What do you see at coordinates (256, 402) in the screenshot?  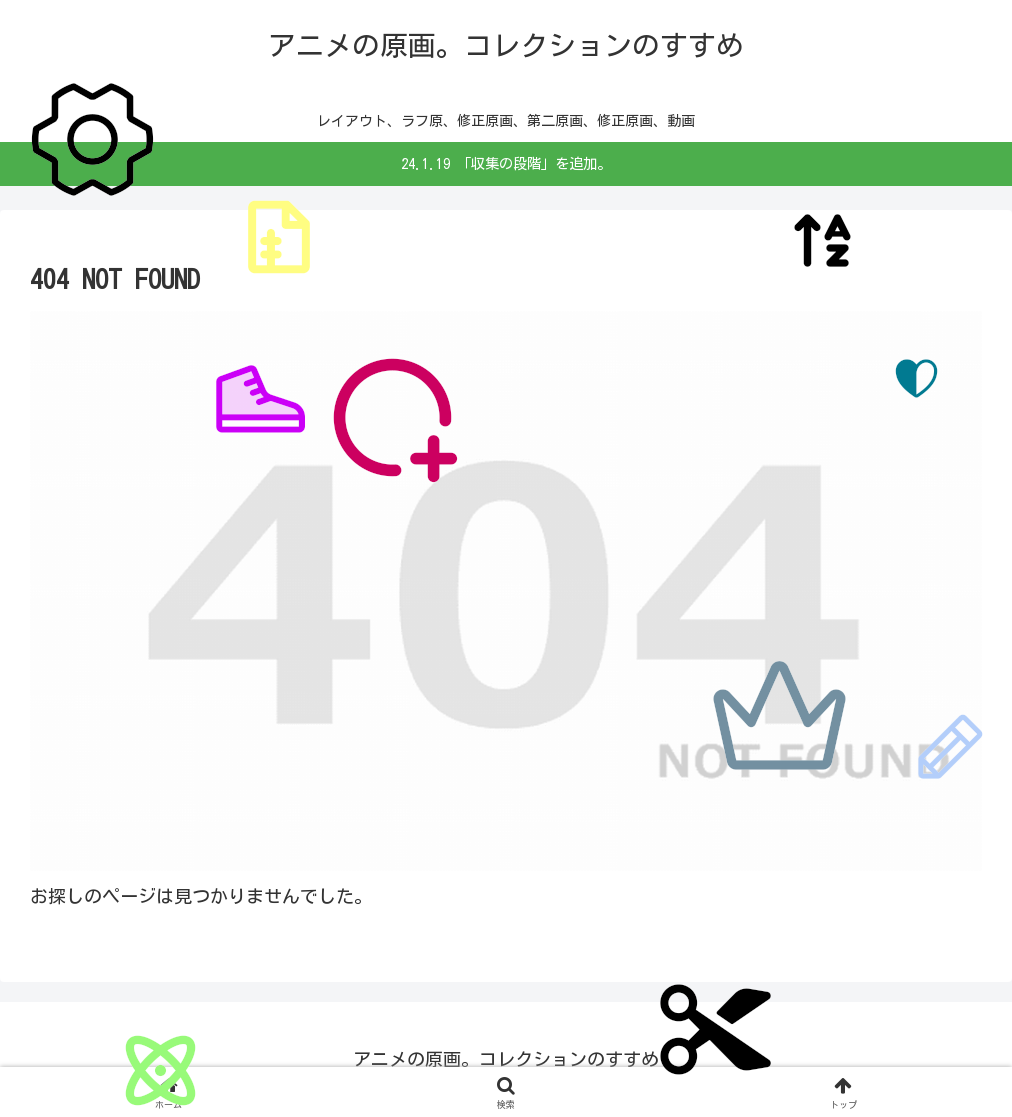 I see `access footwear or shoe category` at bounding box center [256, 402].